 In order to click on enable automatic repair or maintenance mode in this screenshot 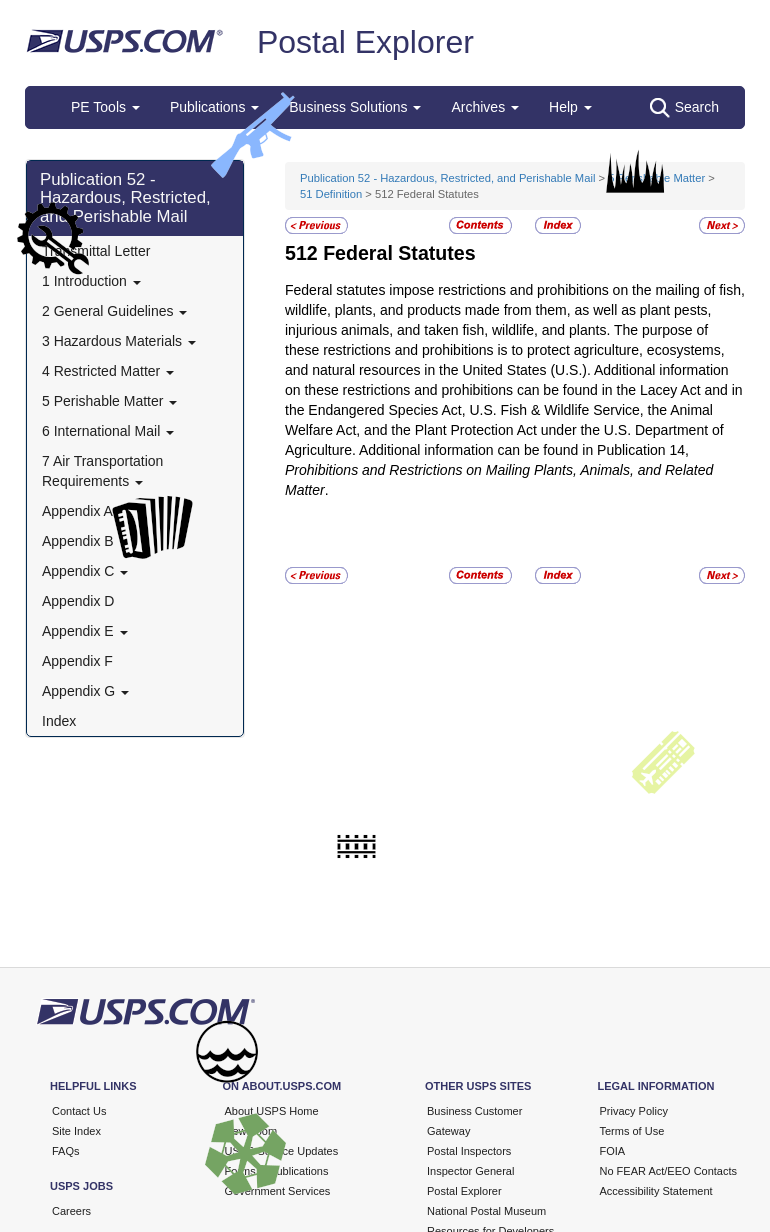, I will do `click(53, 238)`.